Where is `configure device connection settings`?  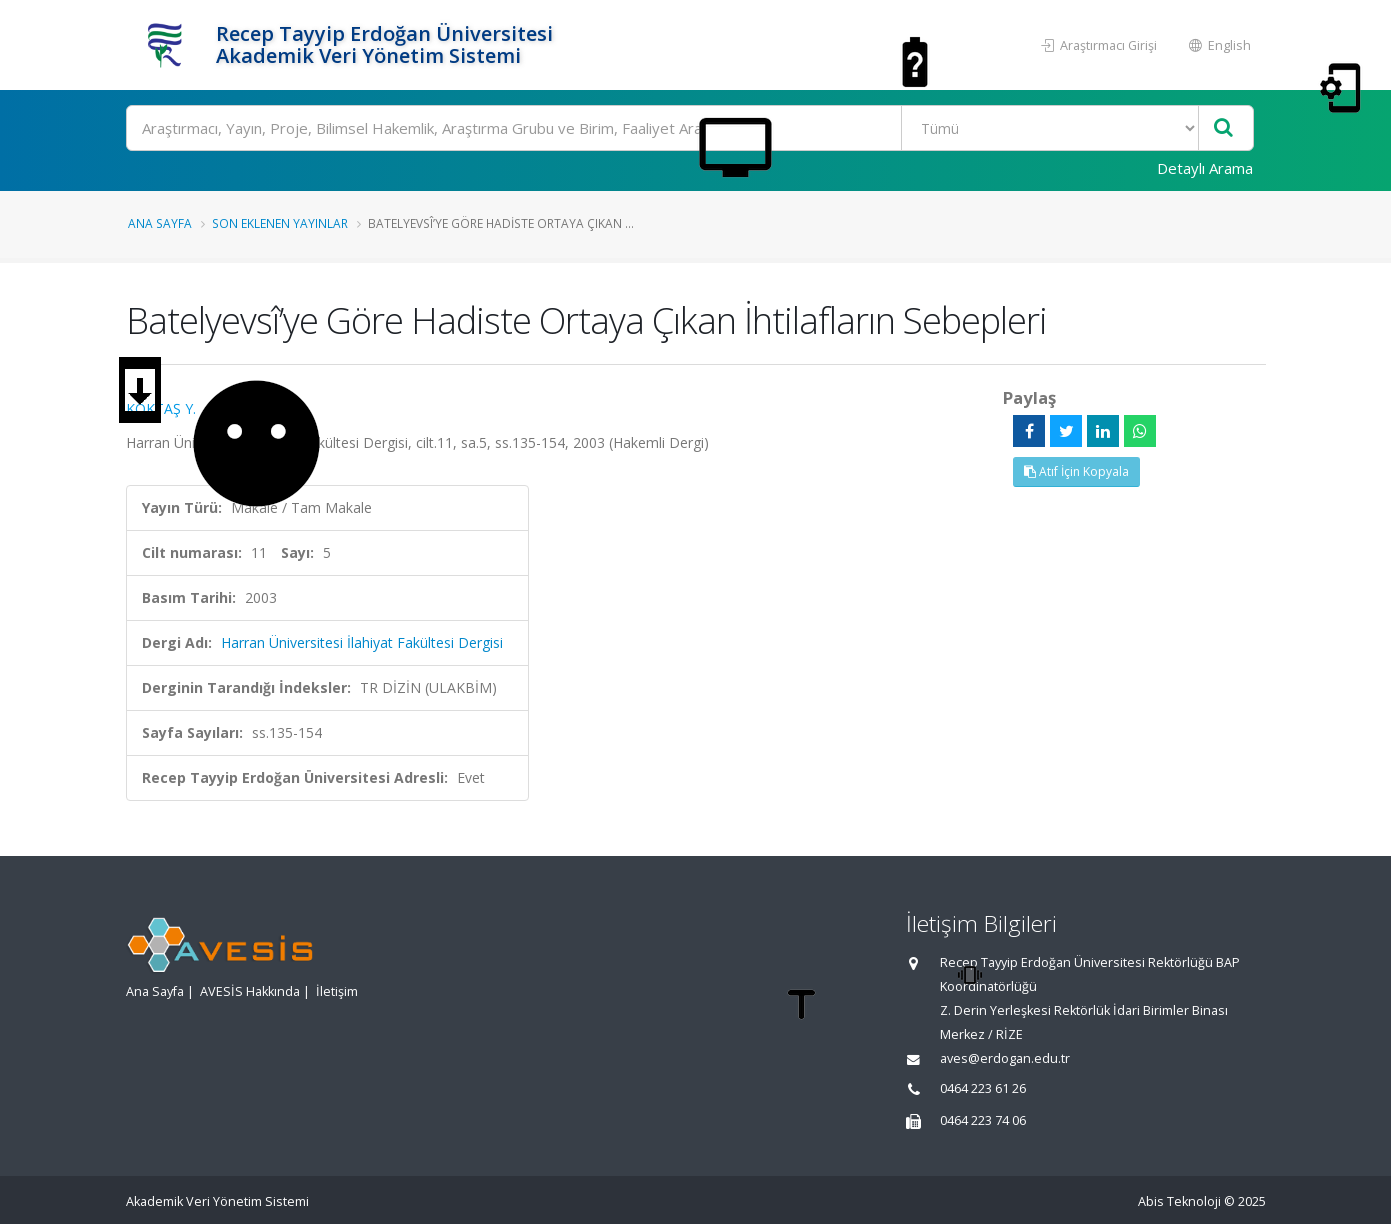 configure device connection settings is located at coordinates (1340, 88).